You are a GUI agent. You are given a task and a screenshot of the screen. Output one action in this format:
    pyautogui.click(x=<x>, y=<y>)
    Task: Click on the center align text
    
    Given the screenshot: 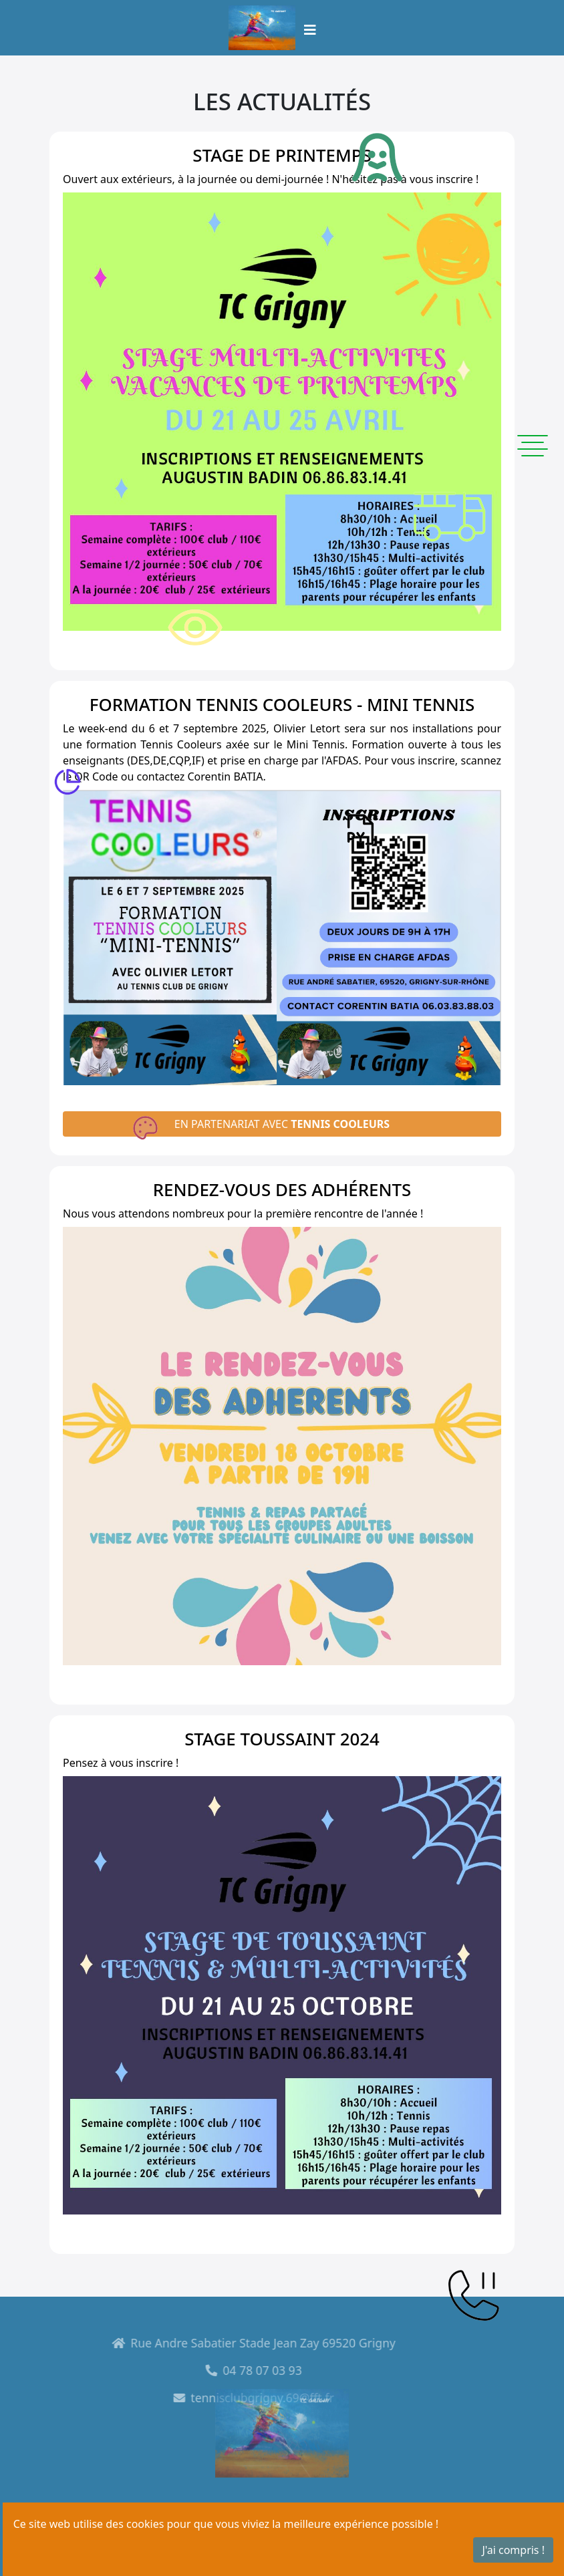 What is the action you would take?
    pyautogui.click(x=533, y=446)
    